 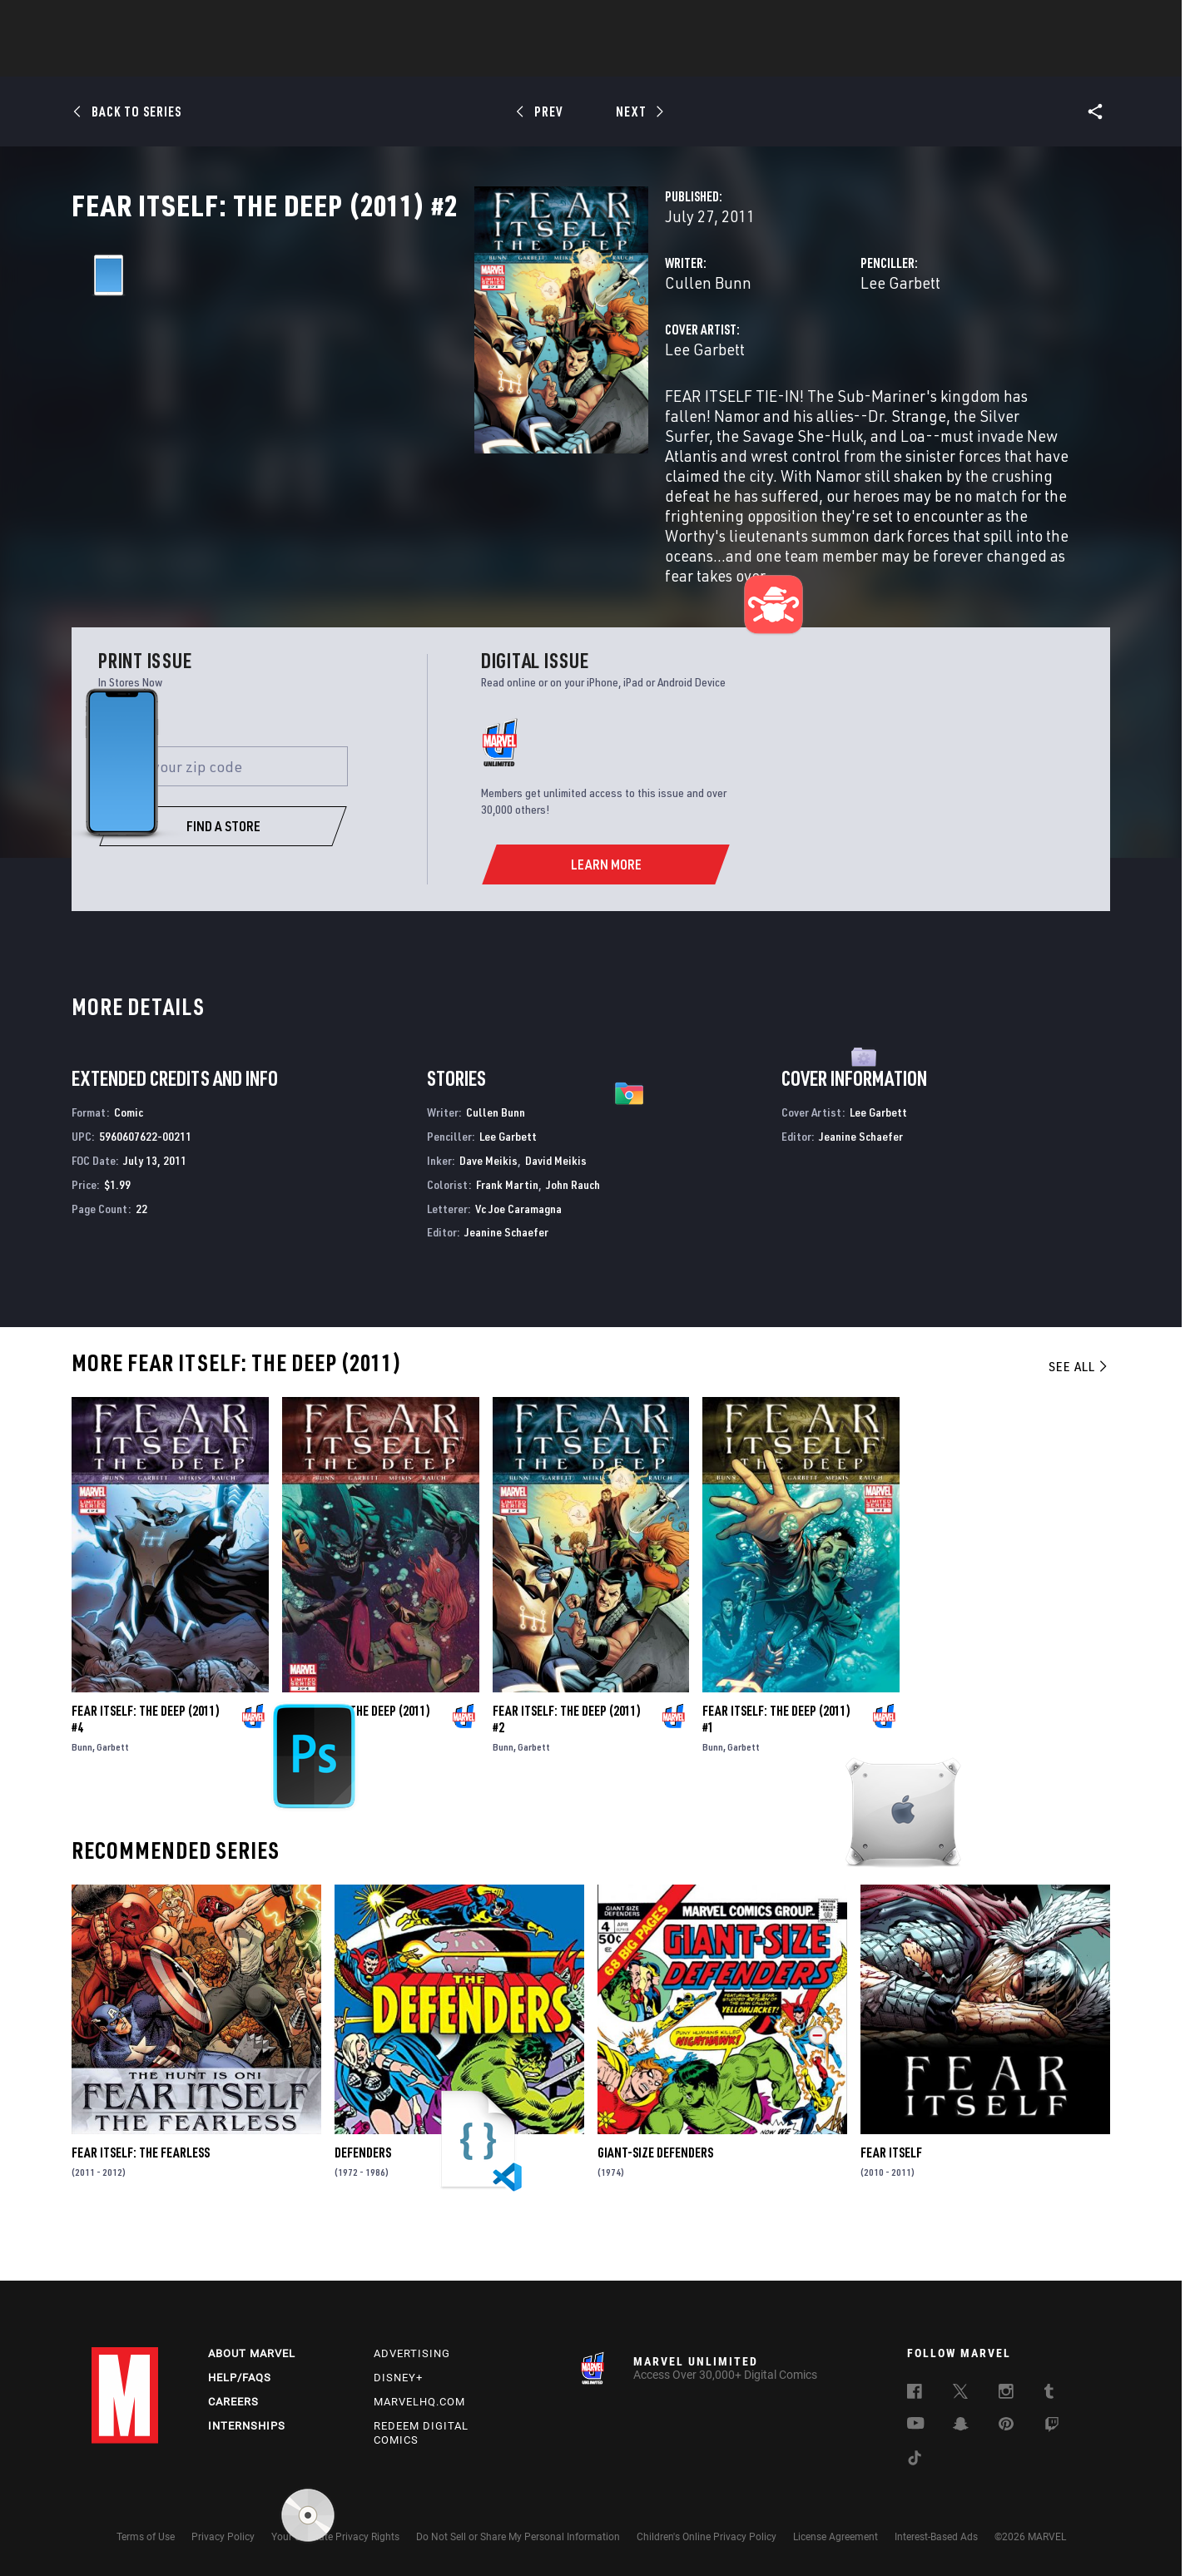 I want to click on indicates a connected iPad Air 2 device, so click(x=108, y=275).